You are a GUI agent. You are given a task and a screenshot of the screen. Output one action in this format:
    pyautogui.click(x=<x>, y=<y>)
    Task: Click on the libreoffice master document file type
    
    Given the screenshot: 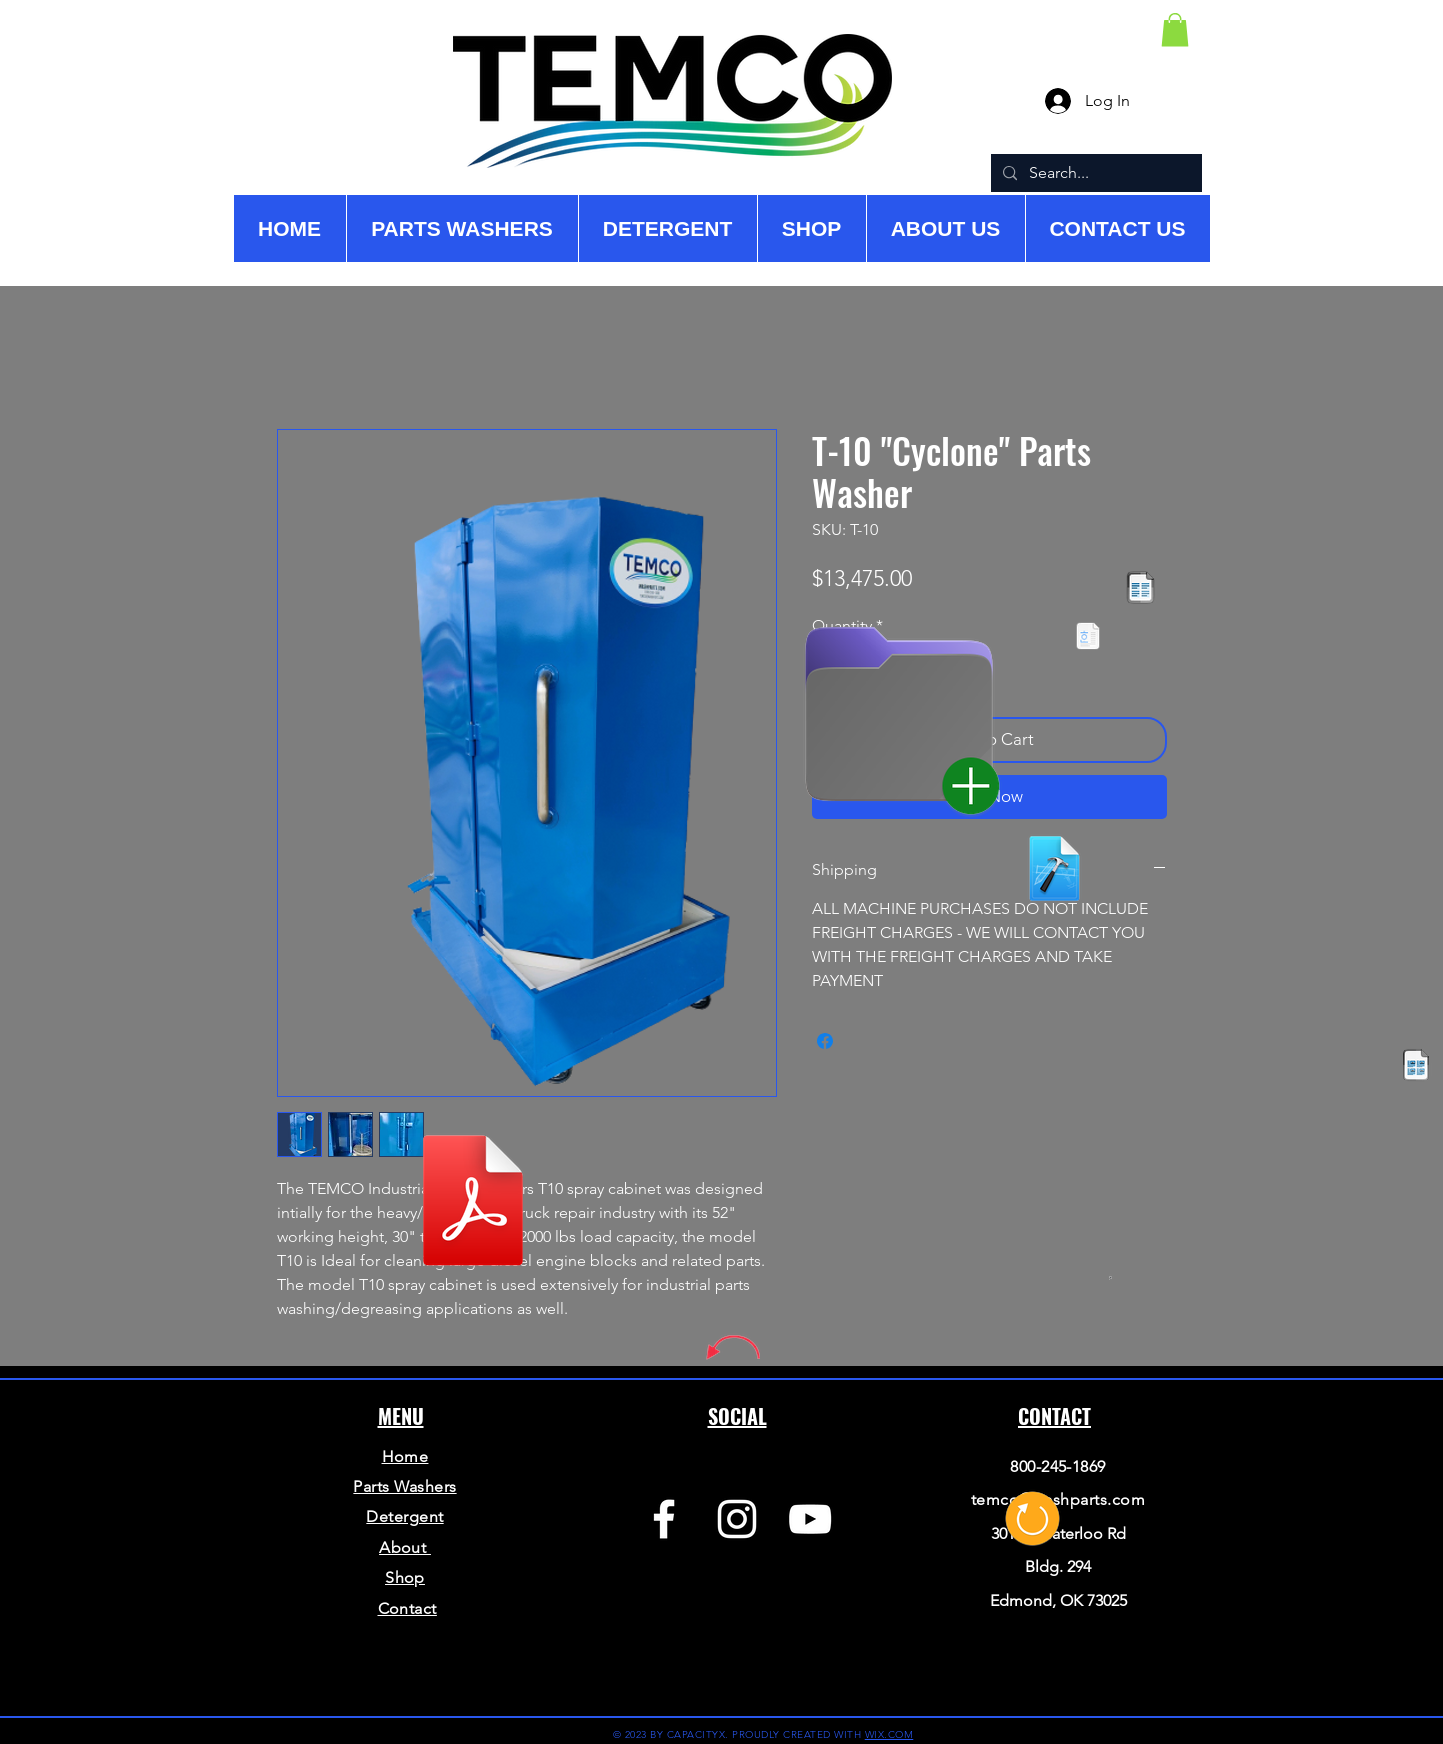 What is the action you would take?
    pyautogui.click(x=1140, y=587)
    